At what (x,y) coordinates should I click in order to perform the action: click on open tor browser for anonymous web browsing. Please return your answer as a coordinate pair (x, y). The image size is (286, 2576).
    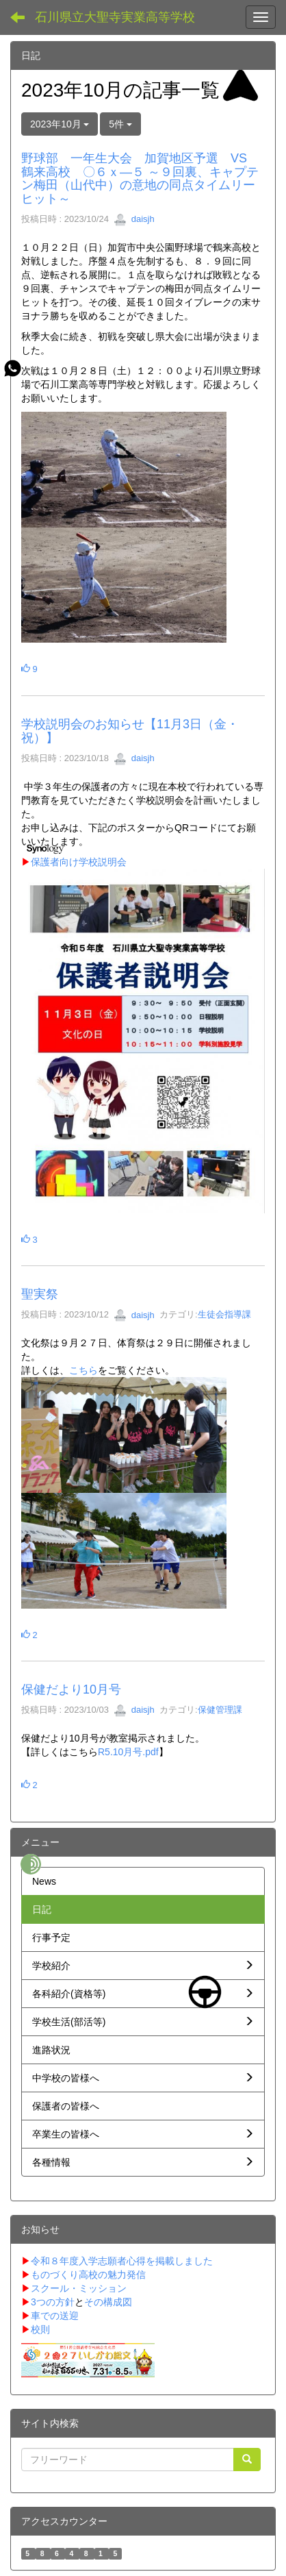
    Looking at the image, I should click on (31, 1864).